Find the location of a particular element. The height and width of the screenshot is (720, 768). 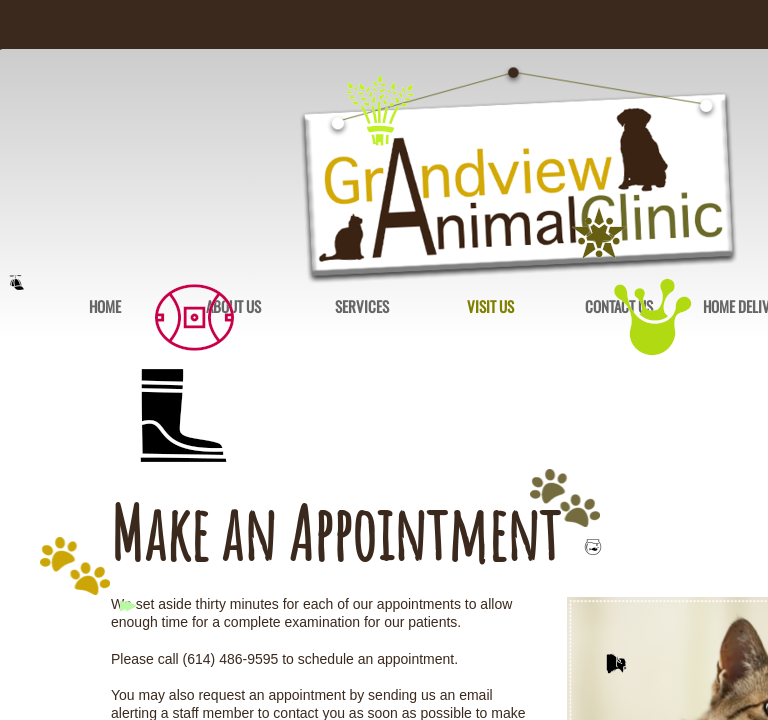

view football/rugby field layout is located at coordinates (194, 317).